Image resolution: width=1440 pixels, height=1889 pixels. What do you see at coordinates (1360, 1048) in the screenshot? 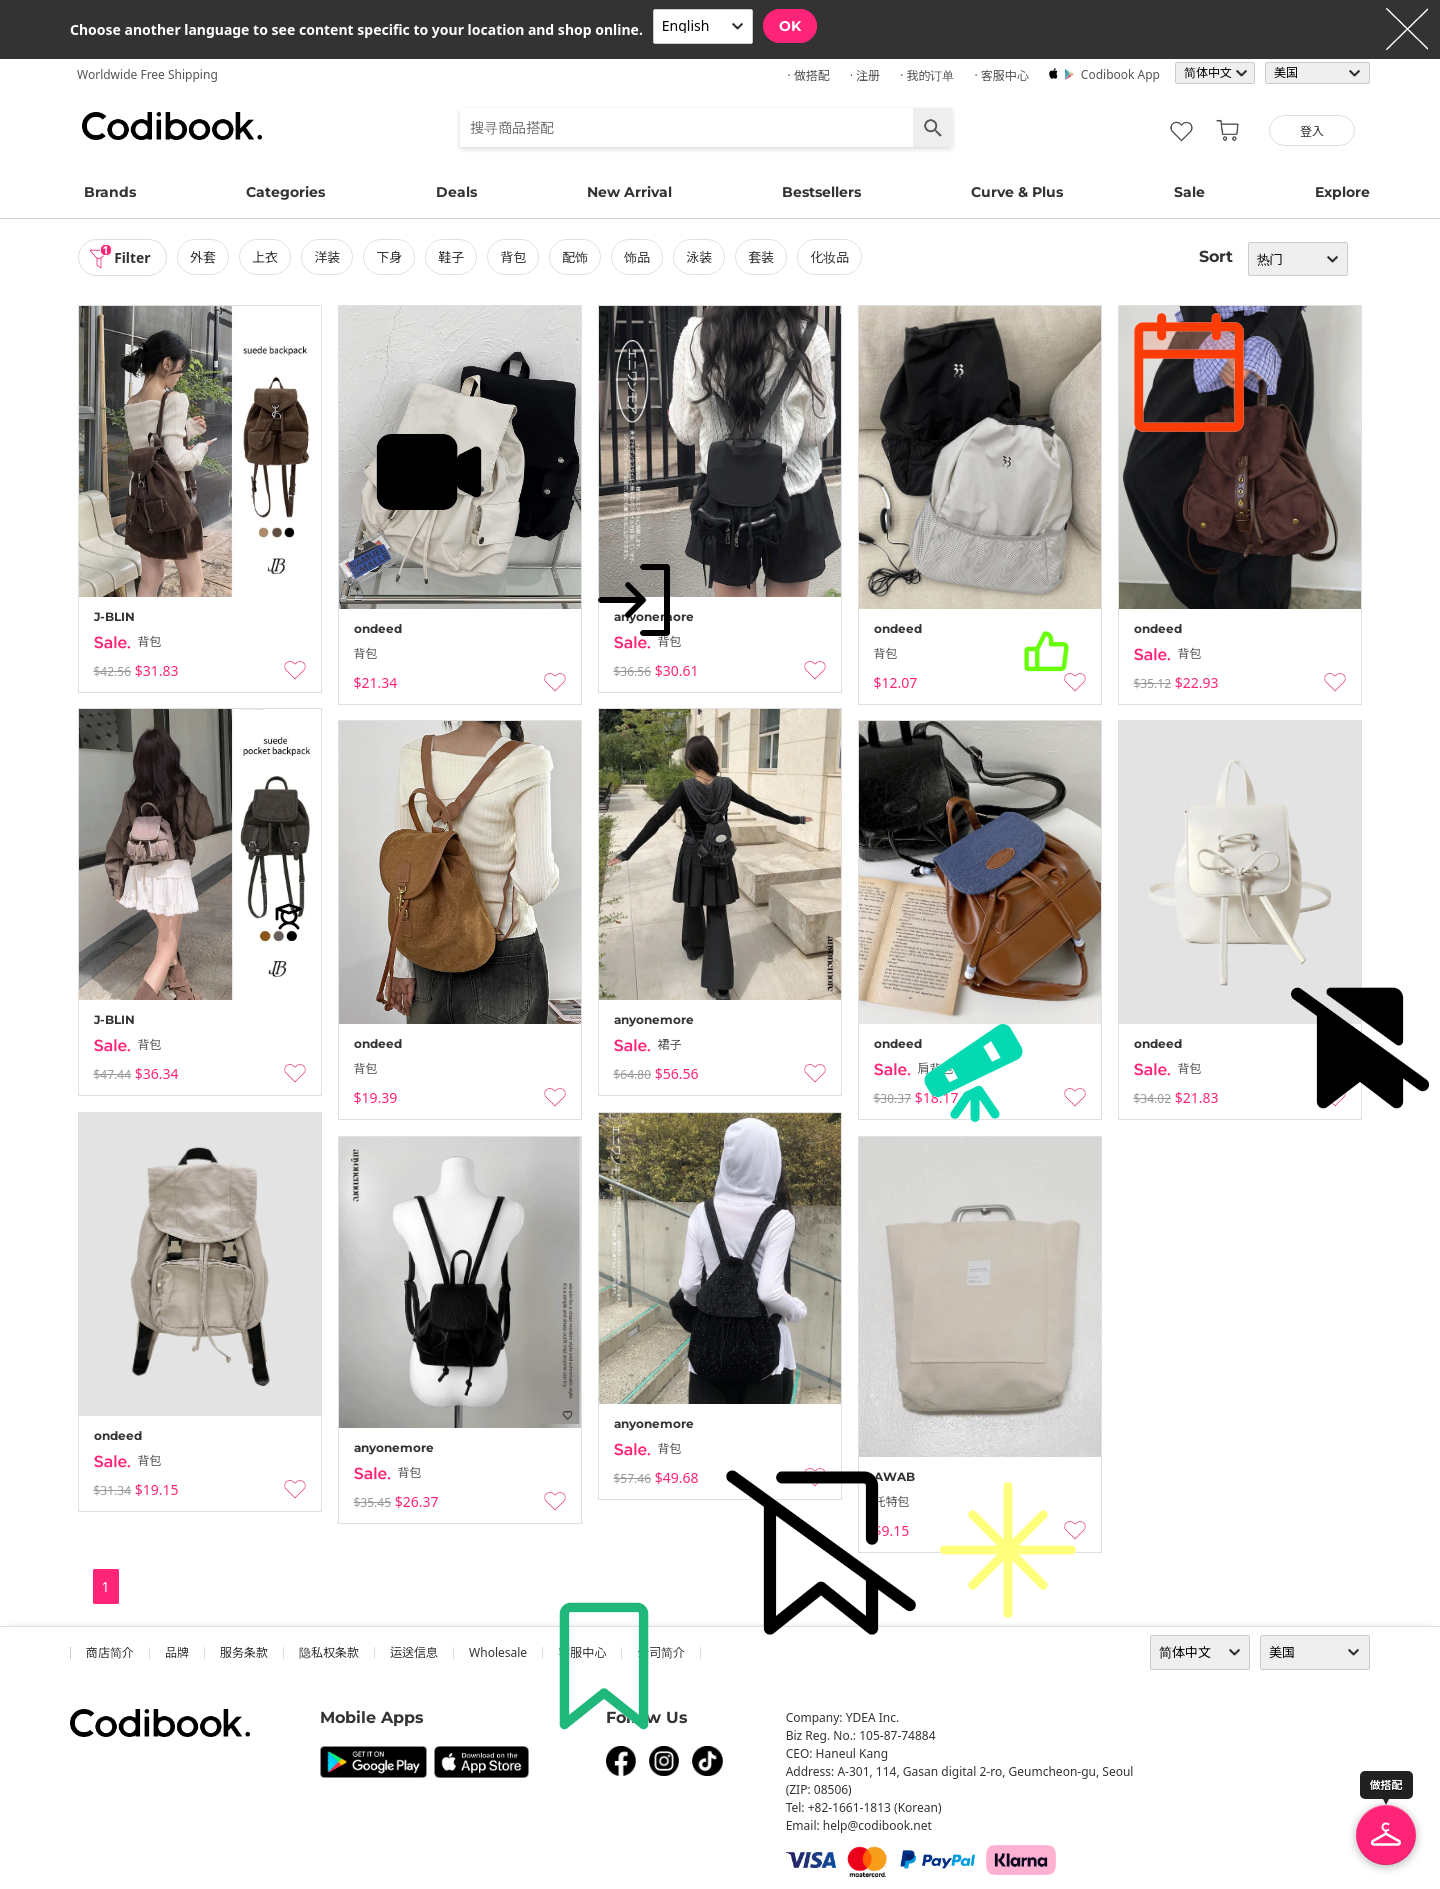
I see `remove from saved bookmarks` at bounding box center [1360, 1048].